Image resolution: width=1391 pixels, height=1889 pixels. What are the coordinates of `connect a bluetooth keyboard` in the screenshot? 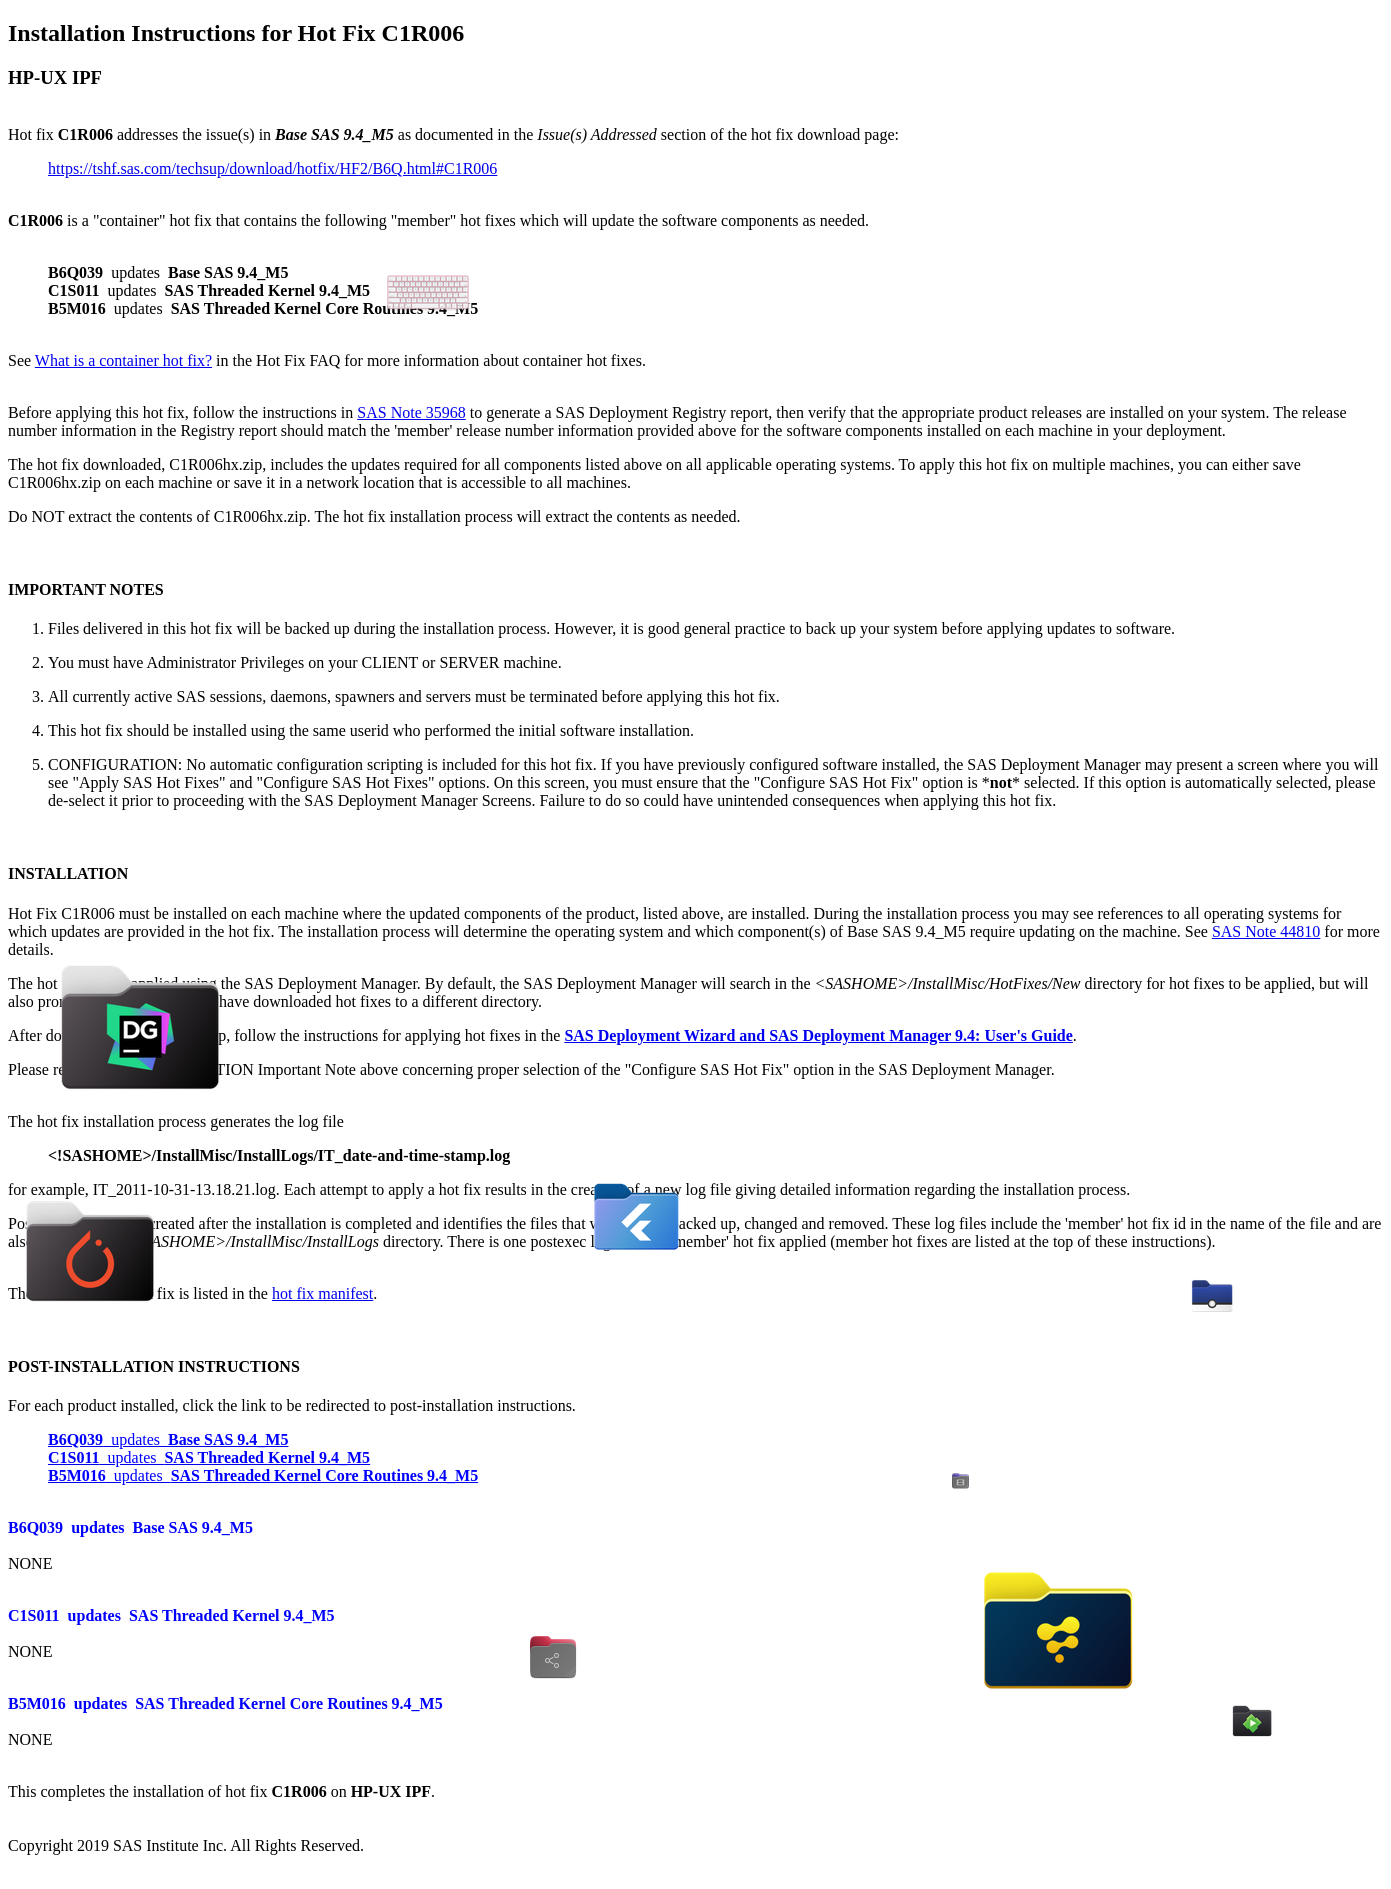 It's located at (428, 292).